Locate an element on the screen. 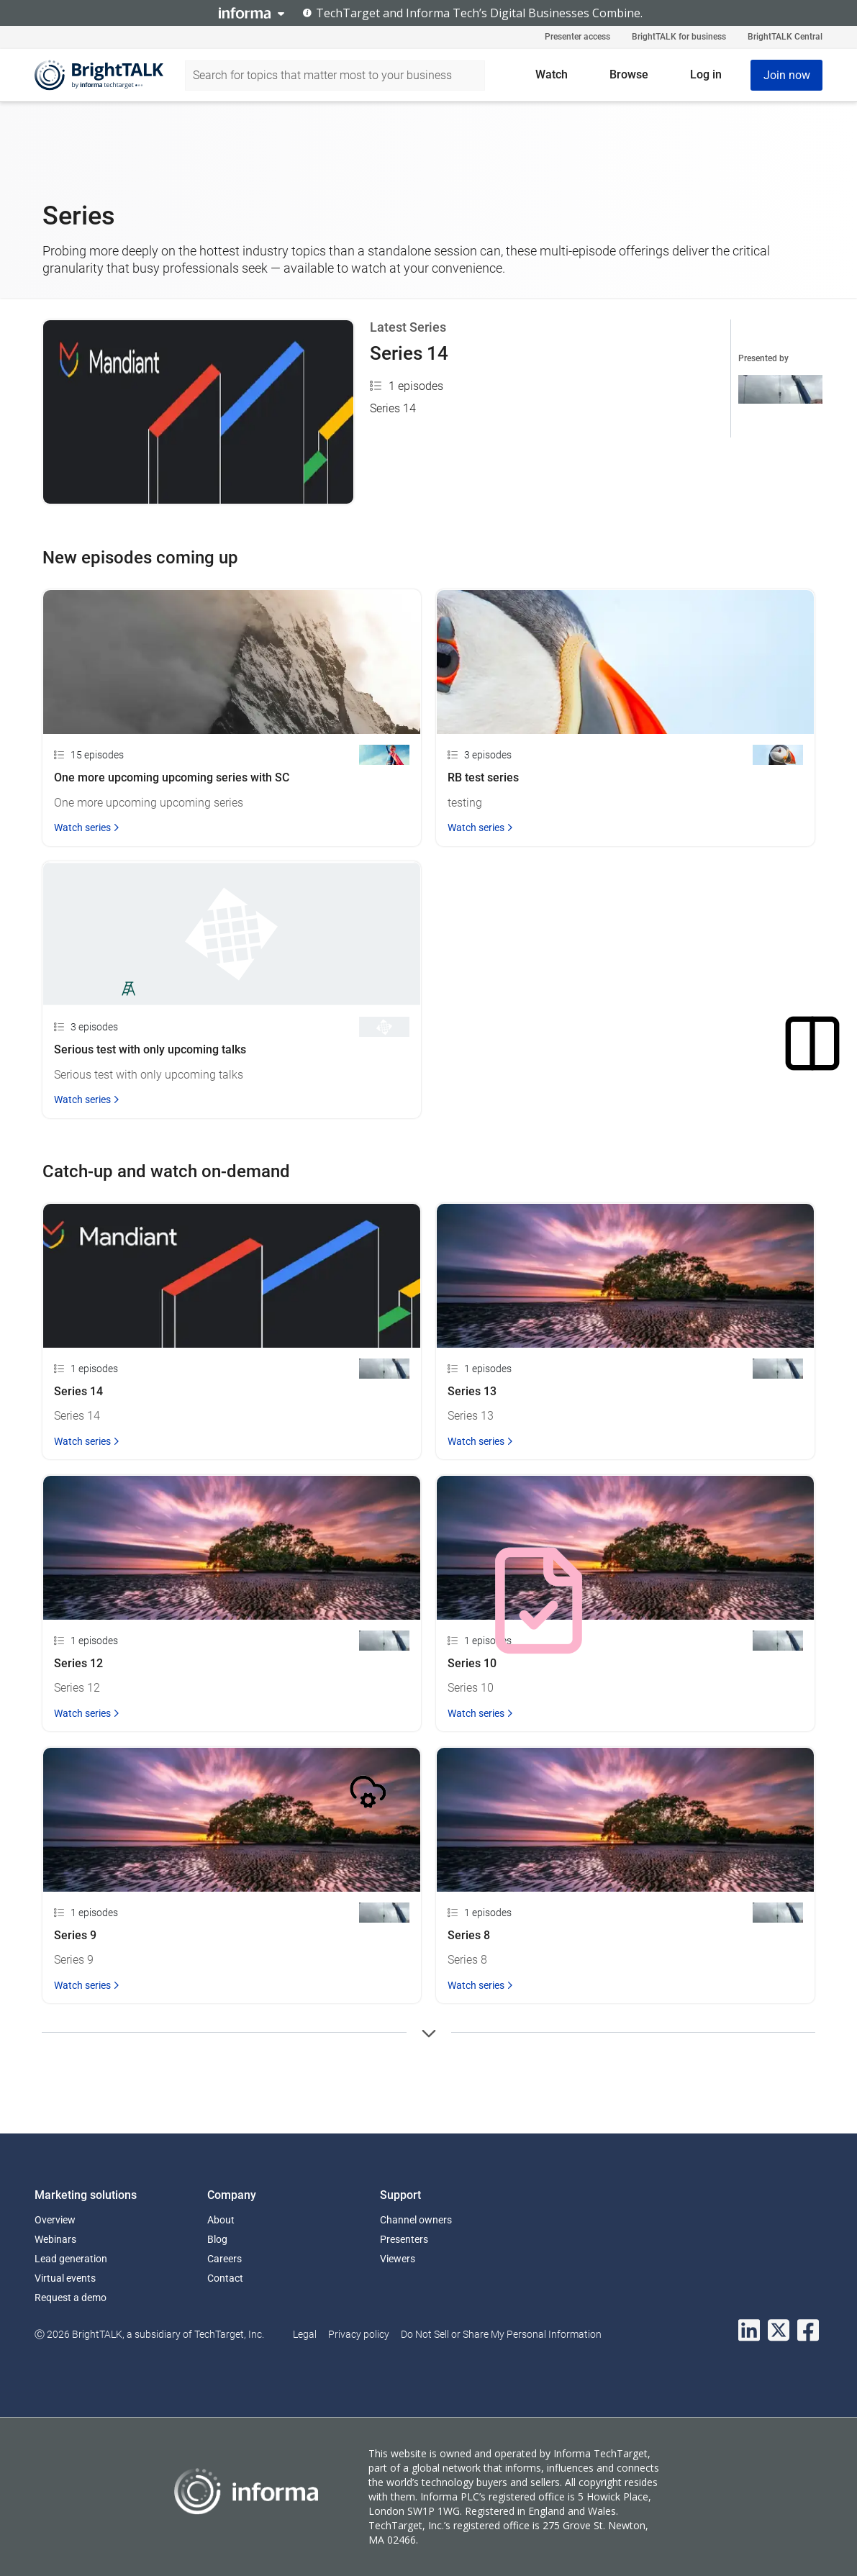 This screenshot has width=857, height=2576. switch to two-column layout is located at coordinates (812, 1043).